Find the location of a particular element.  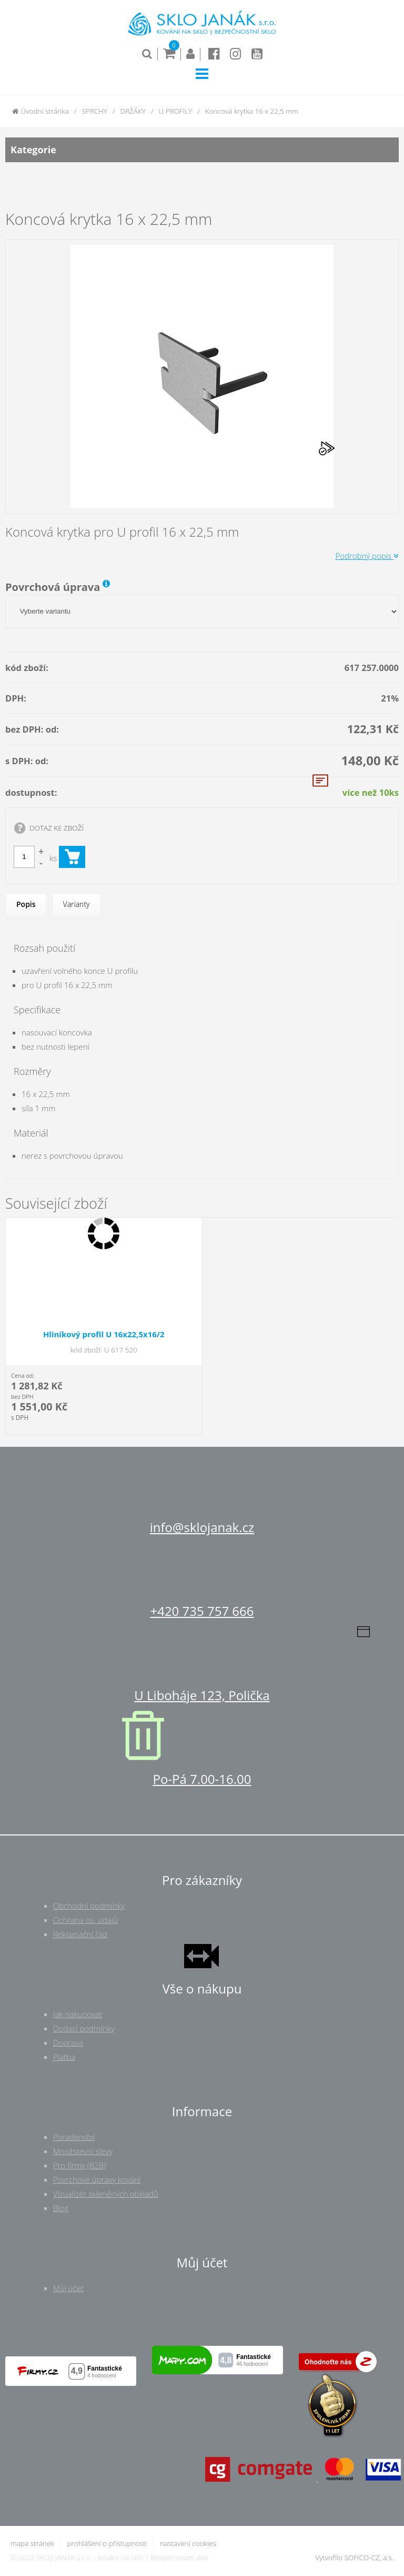

run all tests with code coverage is located at coordinates (327, 448).